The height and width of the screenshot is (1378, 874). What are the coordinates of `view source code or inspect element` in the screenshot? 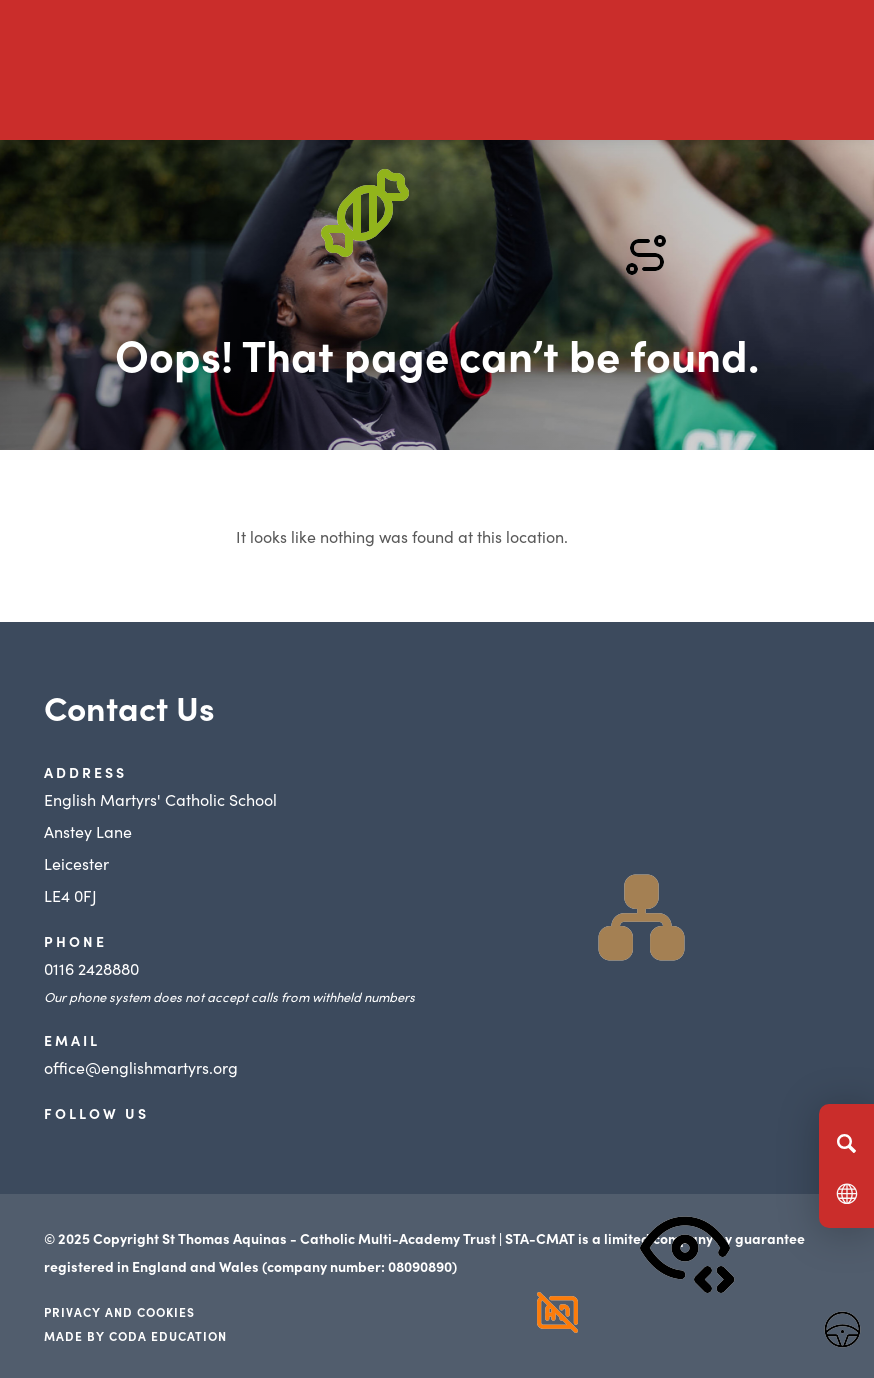 It's located at (685, 1248).